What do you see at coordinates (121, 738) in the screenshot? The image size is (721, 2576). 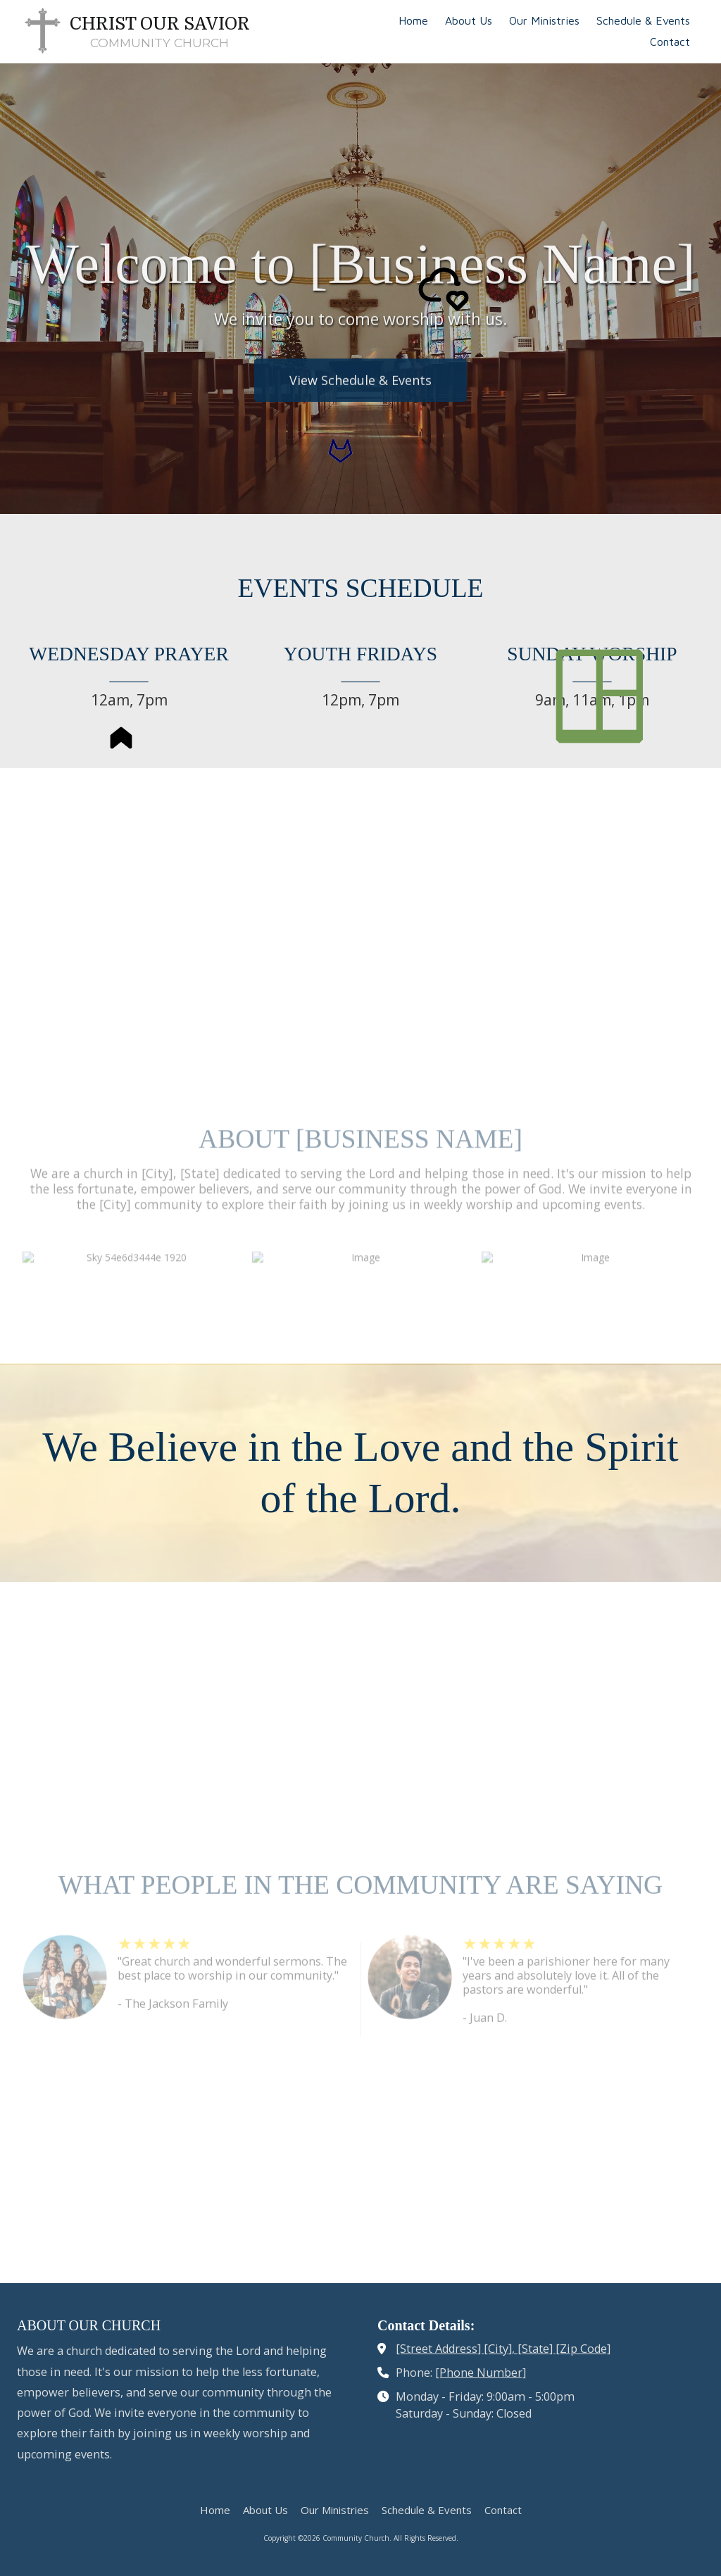 I see `upvote or promote content` at bounding box center [121, 738].